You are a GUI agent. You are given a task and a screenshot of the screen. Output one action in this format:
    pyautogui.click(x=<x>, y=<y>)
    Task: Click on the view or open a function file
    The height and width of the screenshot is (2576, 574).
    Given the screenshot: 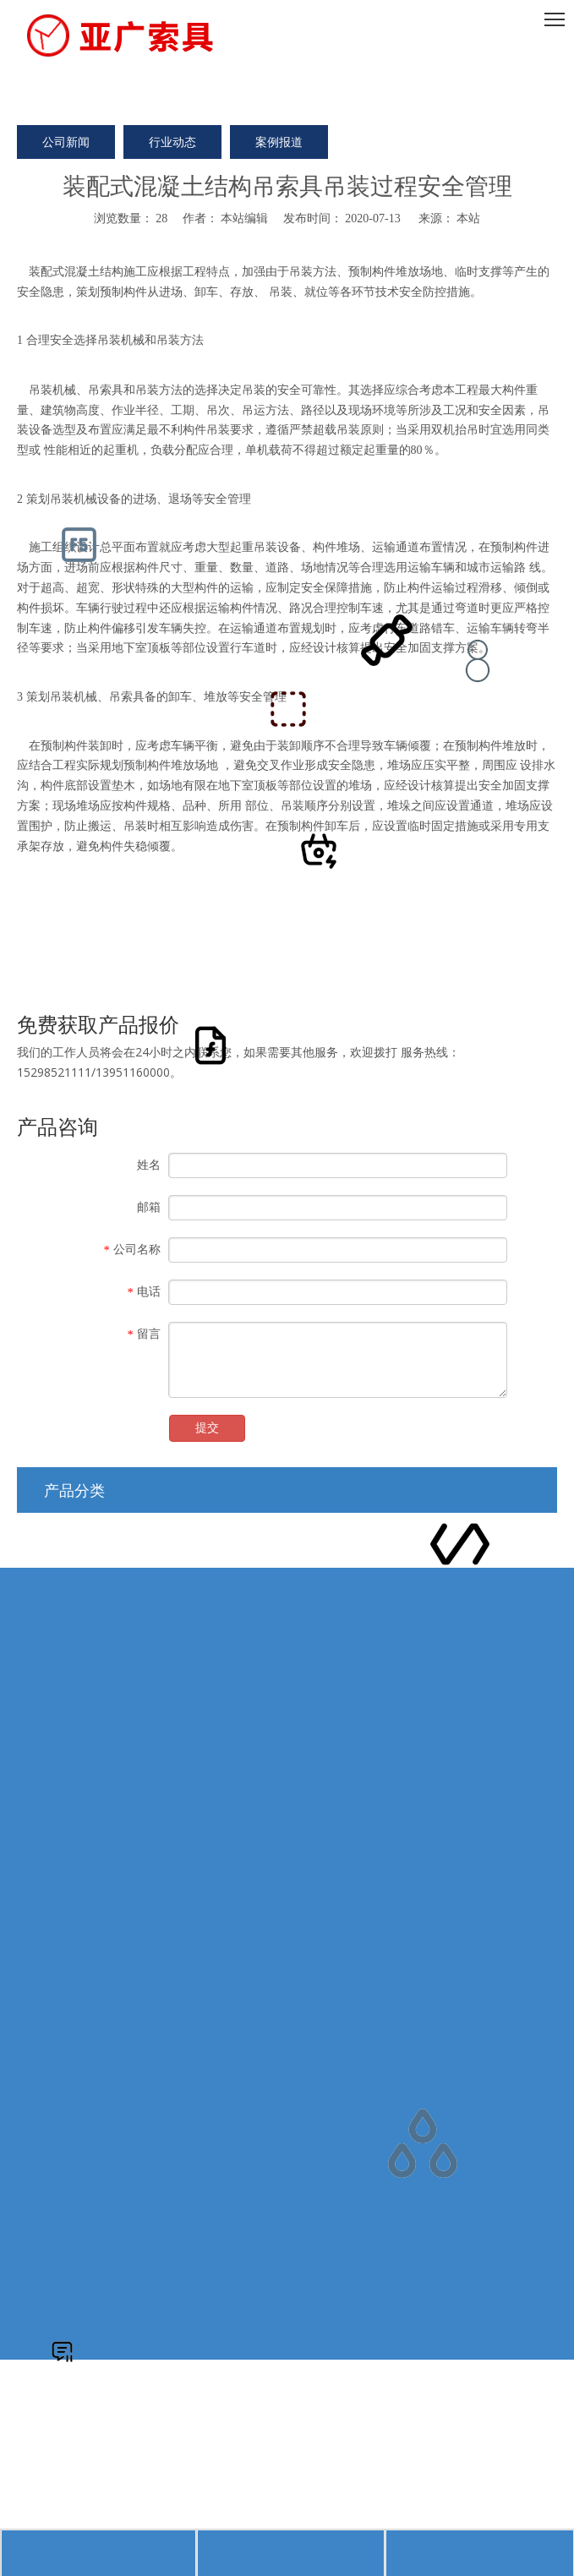 What is the action you would take?
    pyautogui.click(x=210, y=1045)
    